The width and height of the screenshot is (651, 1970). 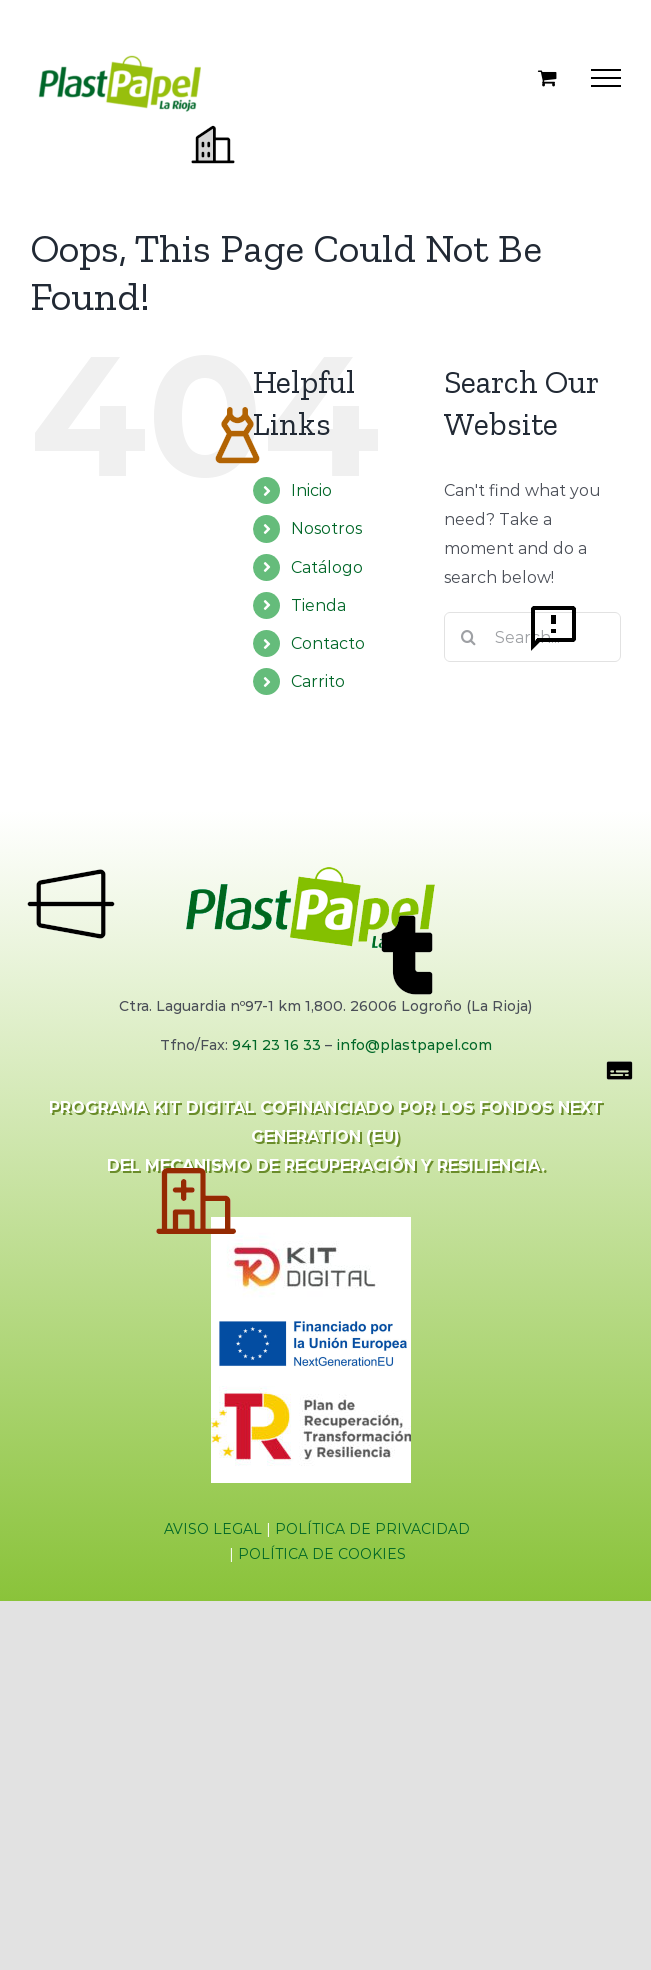 I want to click on view nearby buildings or properties, so click(x=213, y=146).